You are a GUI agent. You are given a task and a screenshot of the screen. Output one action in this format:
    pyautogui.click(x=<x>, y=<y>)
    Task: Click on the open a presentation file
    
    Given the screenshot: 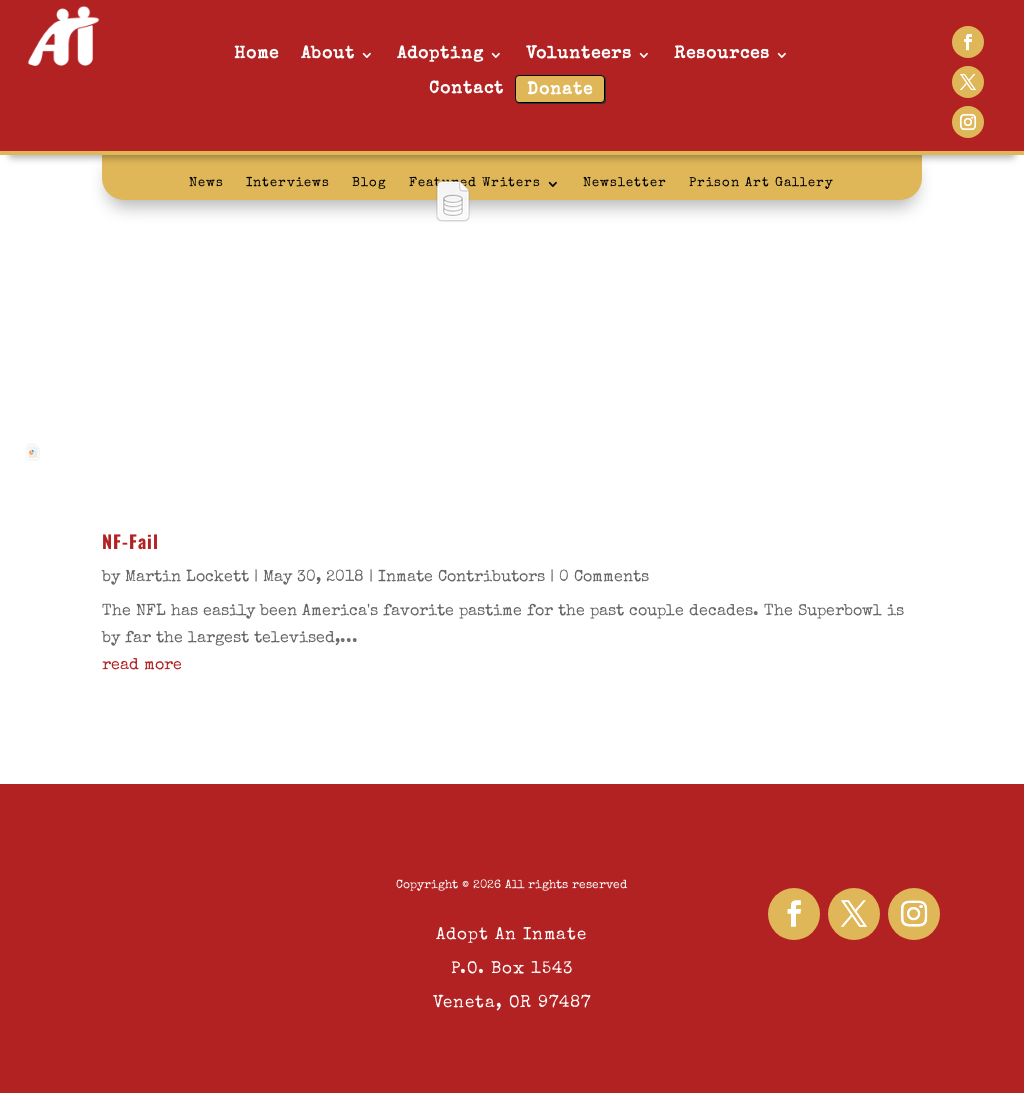 What is the action you would take?
    pyautogui.click(x=33, y=452)
    